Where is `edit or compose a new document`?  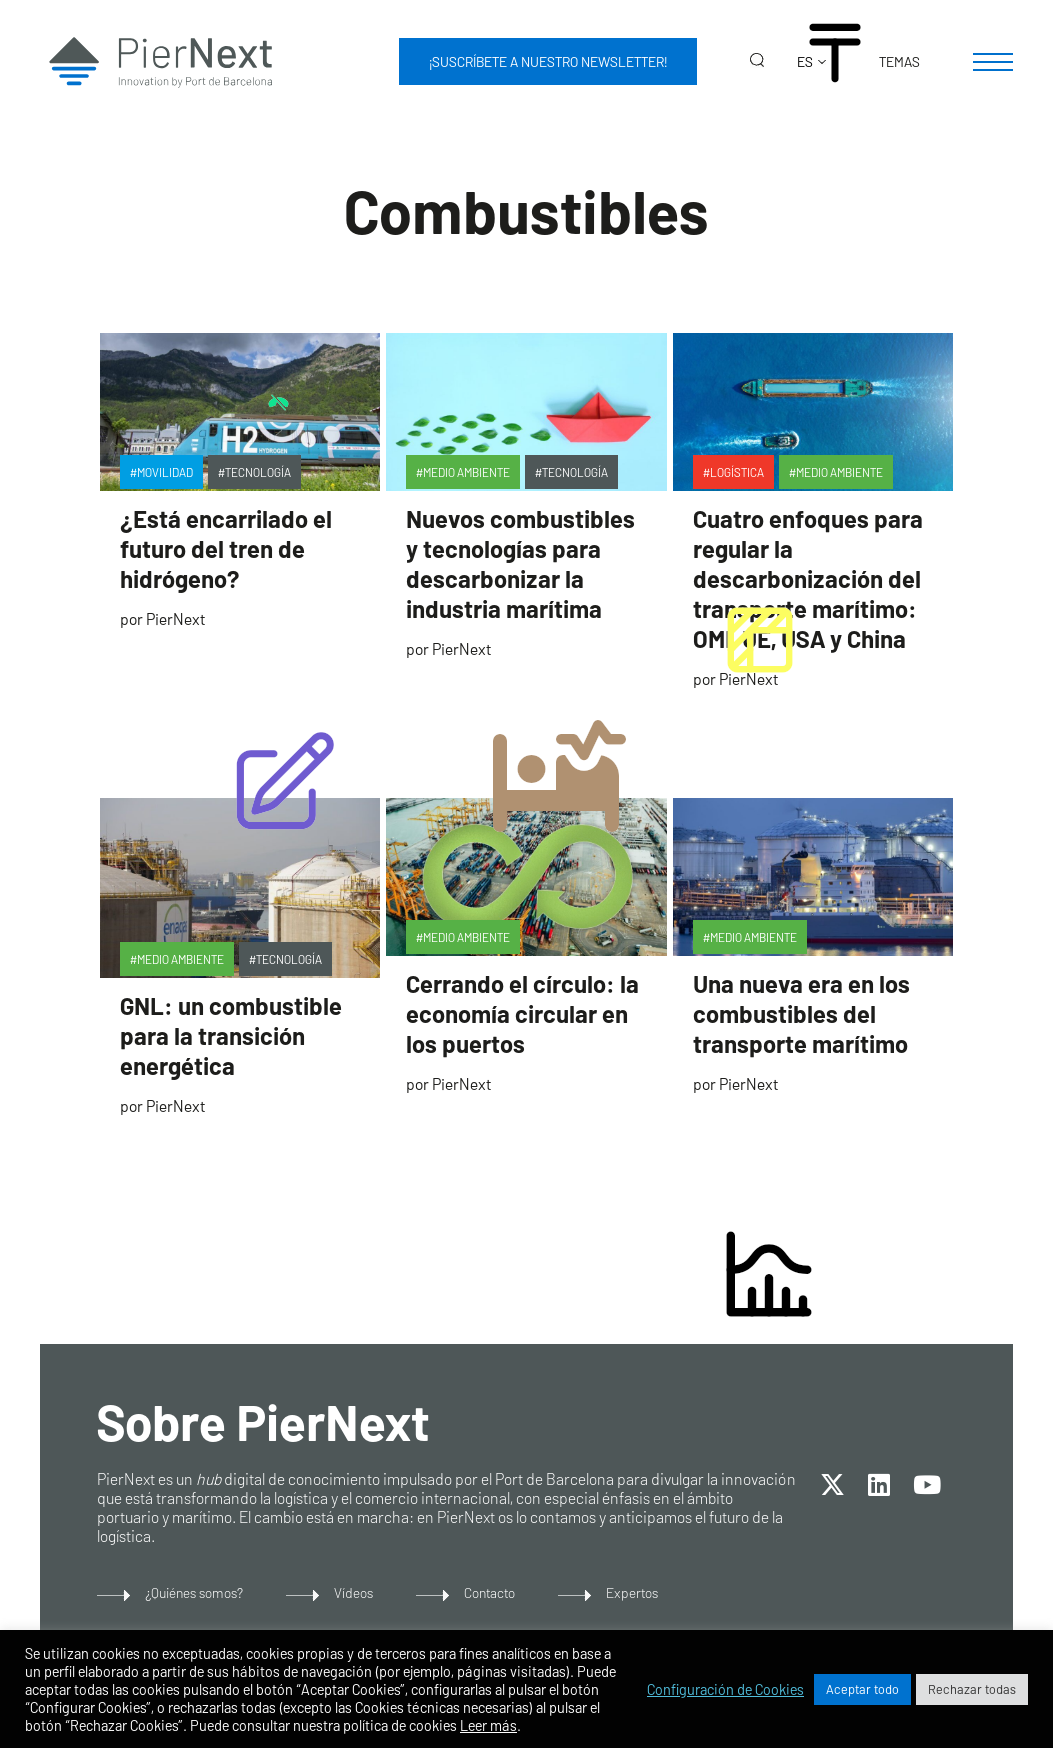
edit or compose a new document is located at coordinates (283, 782).